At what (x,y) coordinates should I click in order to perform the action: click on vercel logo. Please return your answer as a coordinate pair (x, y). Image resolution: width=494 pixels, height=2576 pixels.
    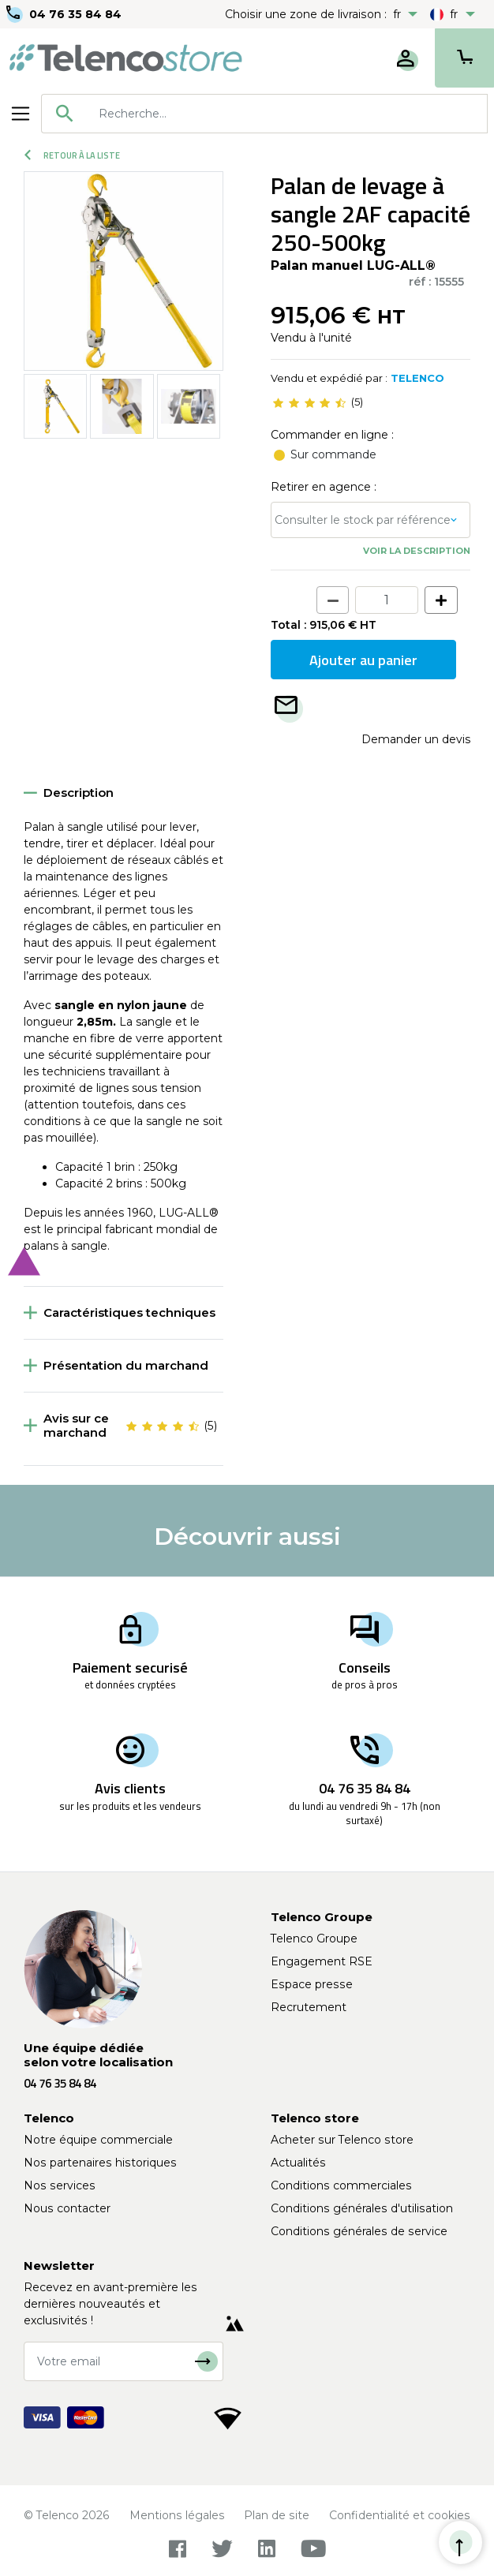
    Looking at the image, I should click on (24, 1261).